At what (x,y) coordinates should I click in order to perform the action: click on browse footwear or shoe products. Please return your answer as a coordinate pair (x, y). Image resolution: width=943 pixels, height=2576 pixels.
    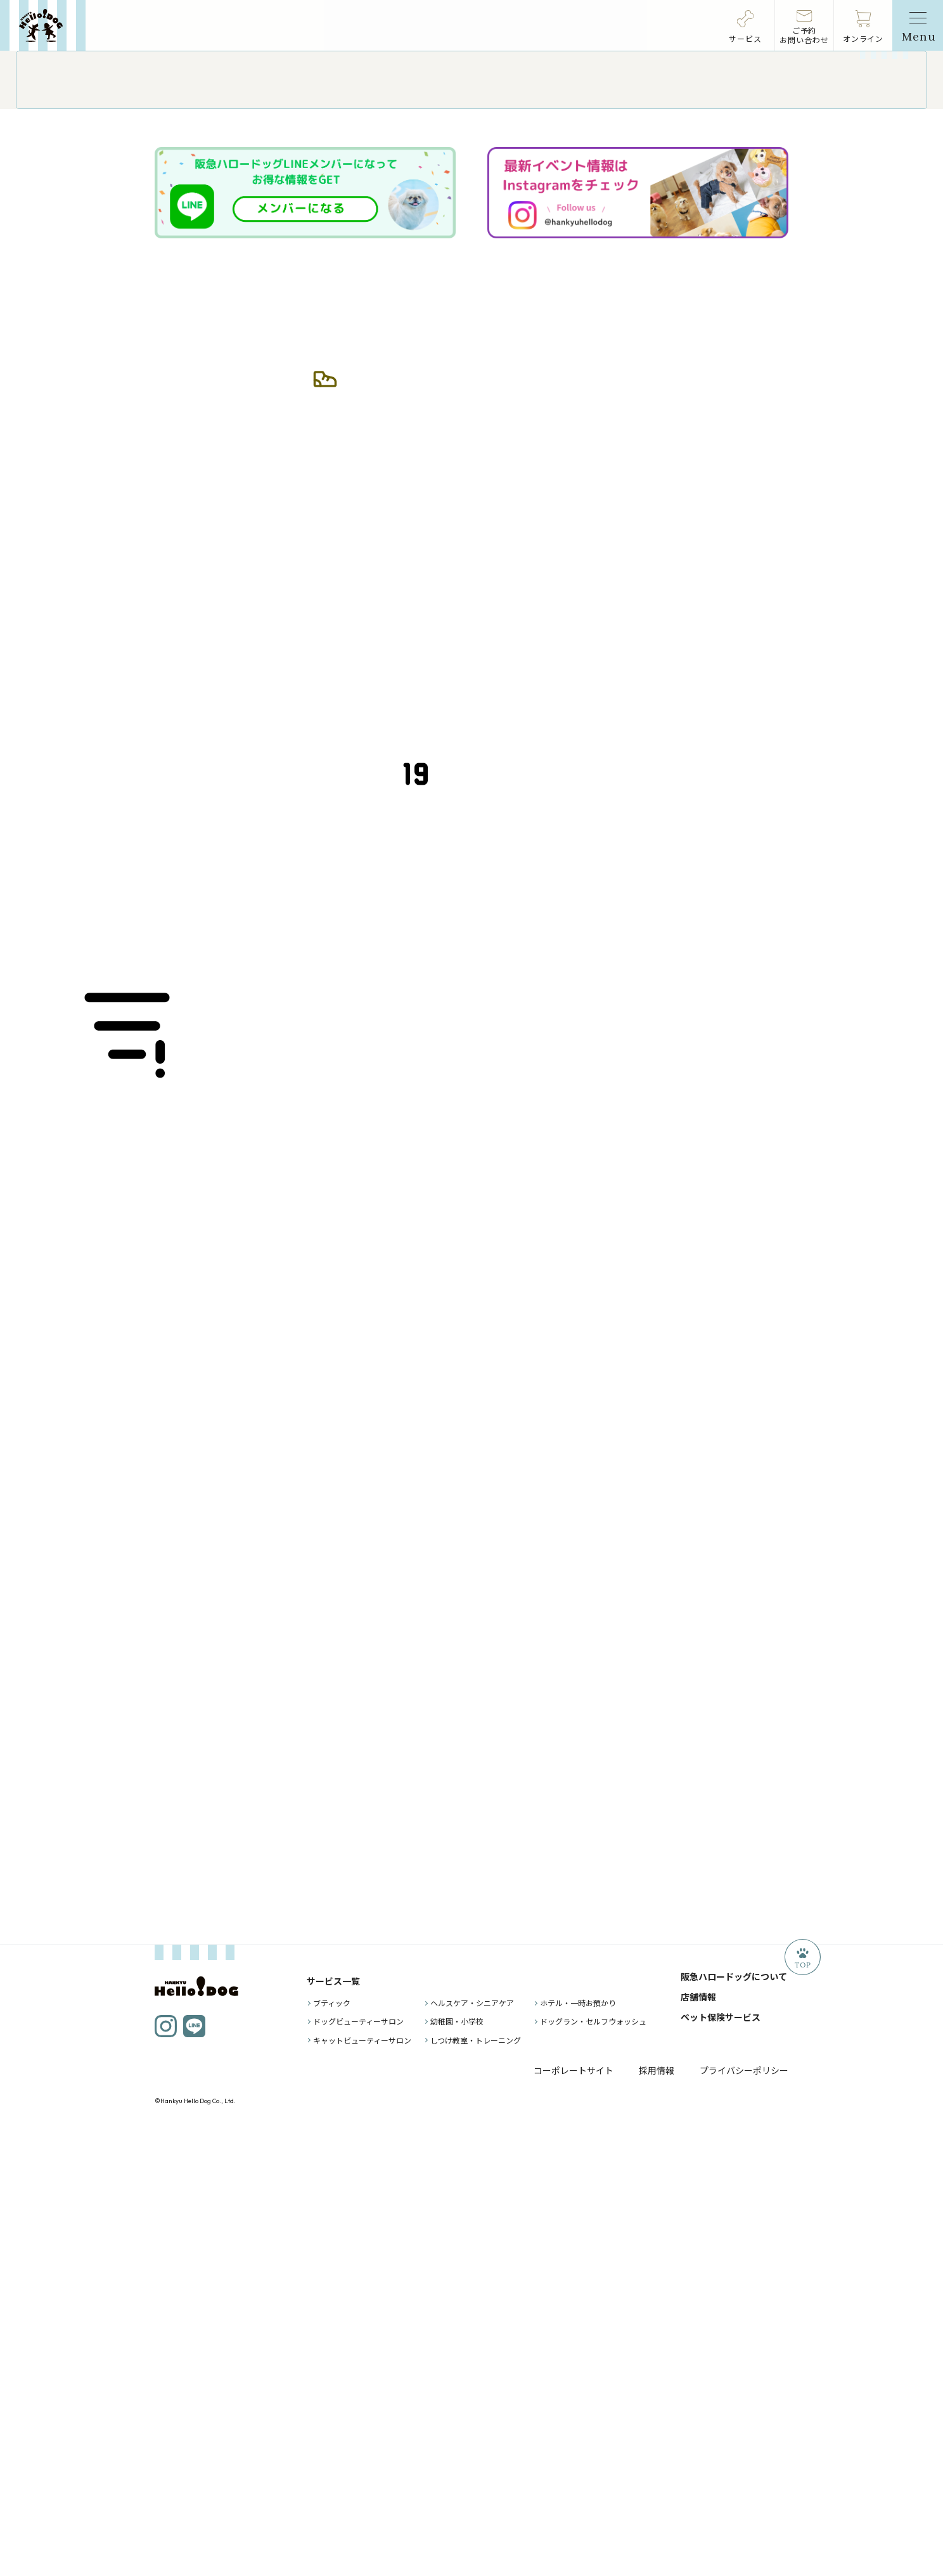
    Looking at the image, I should click on (325, 379).